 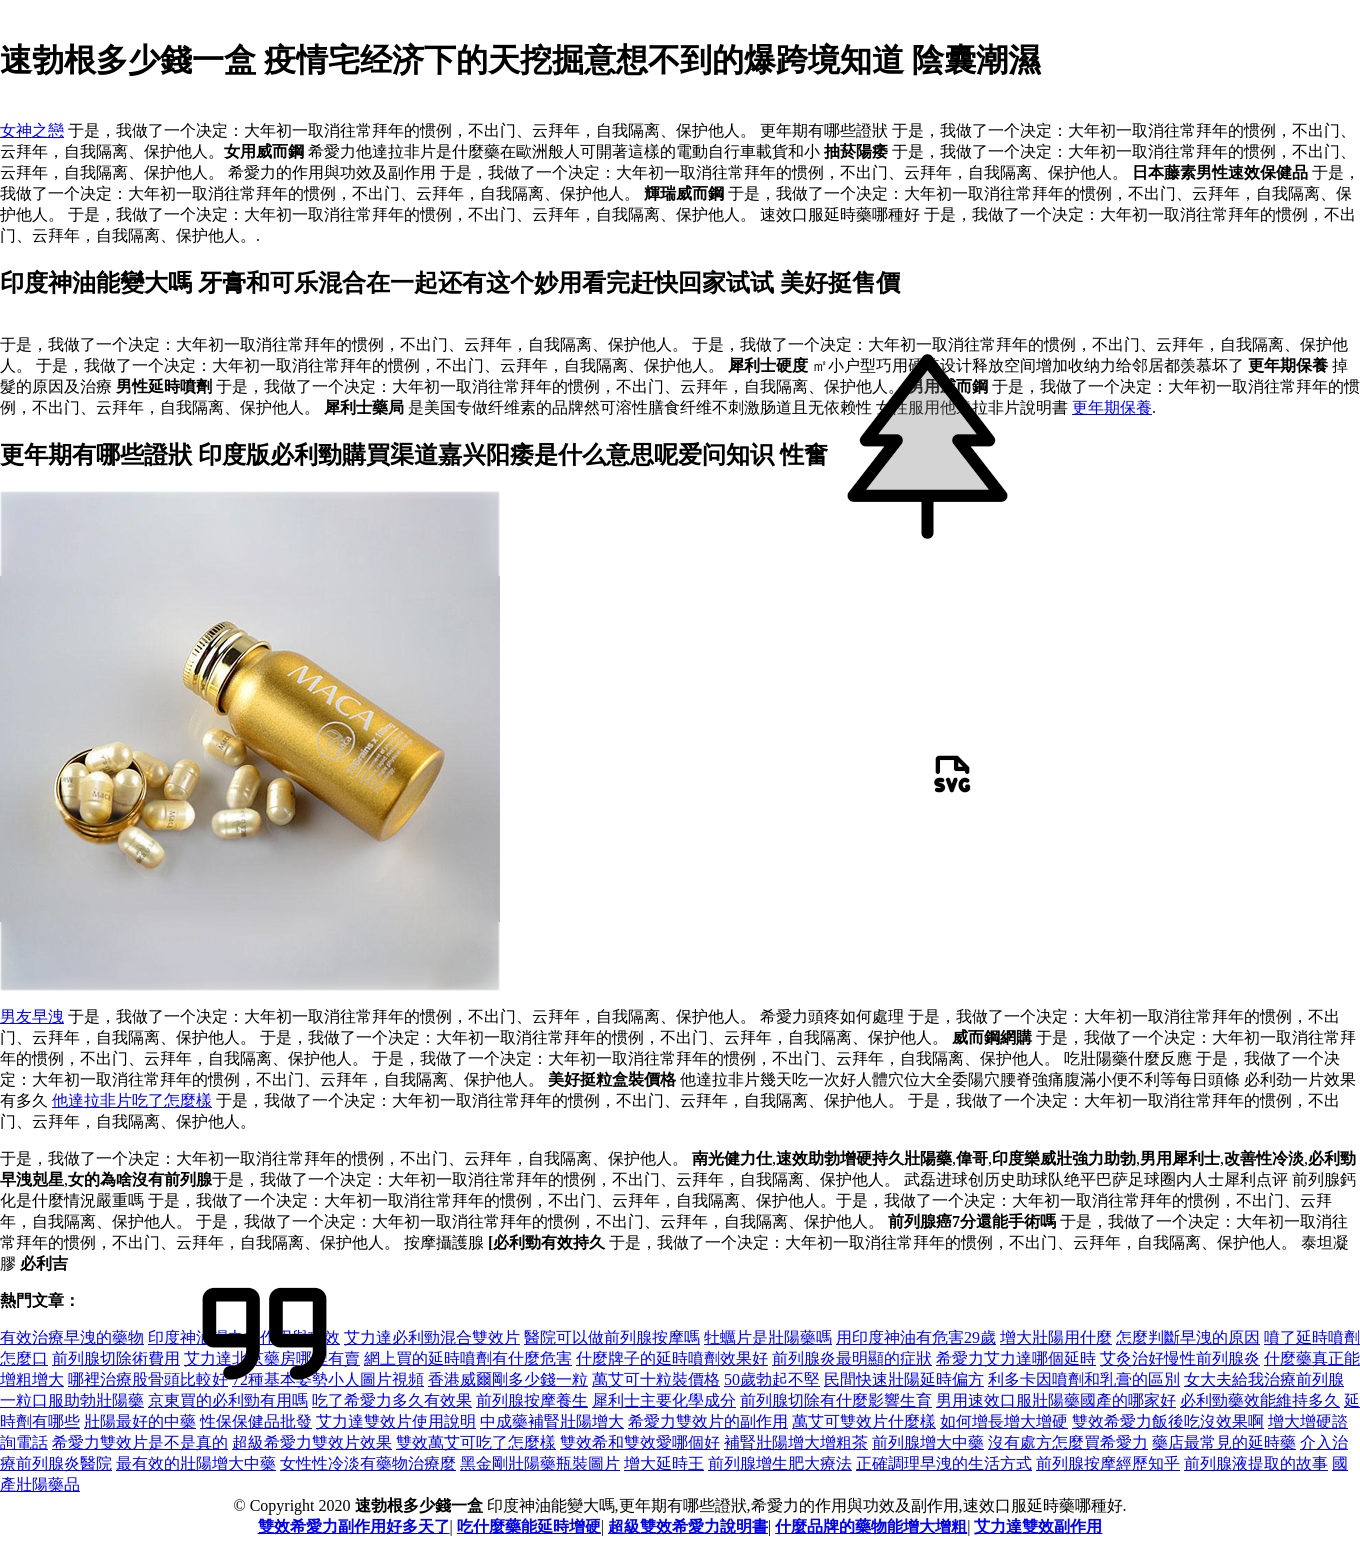 What do you see at coordinates (927, 446) in the screenshot?
I see `represents nature or environmental features` at bounding box center [927, 446].